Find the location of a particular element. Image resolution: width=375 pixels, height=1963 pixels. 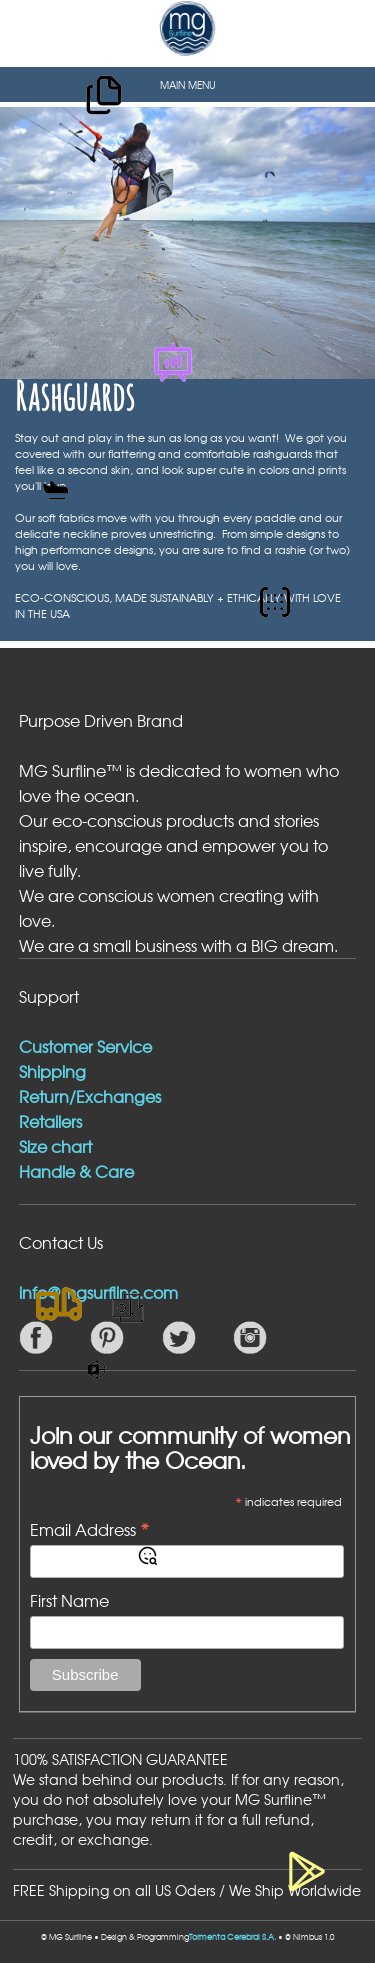

track shipping or delivery status is located at coordinates (59, 1304).